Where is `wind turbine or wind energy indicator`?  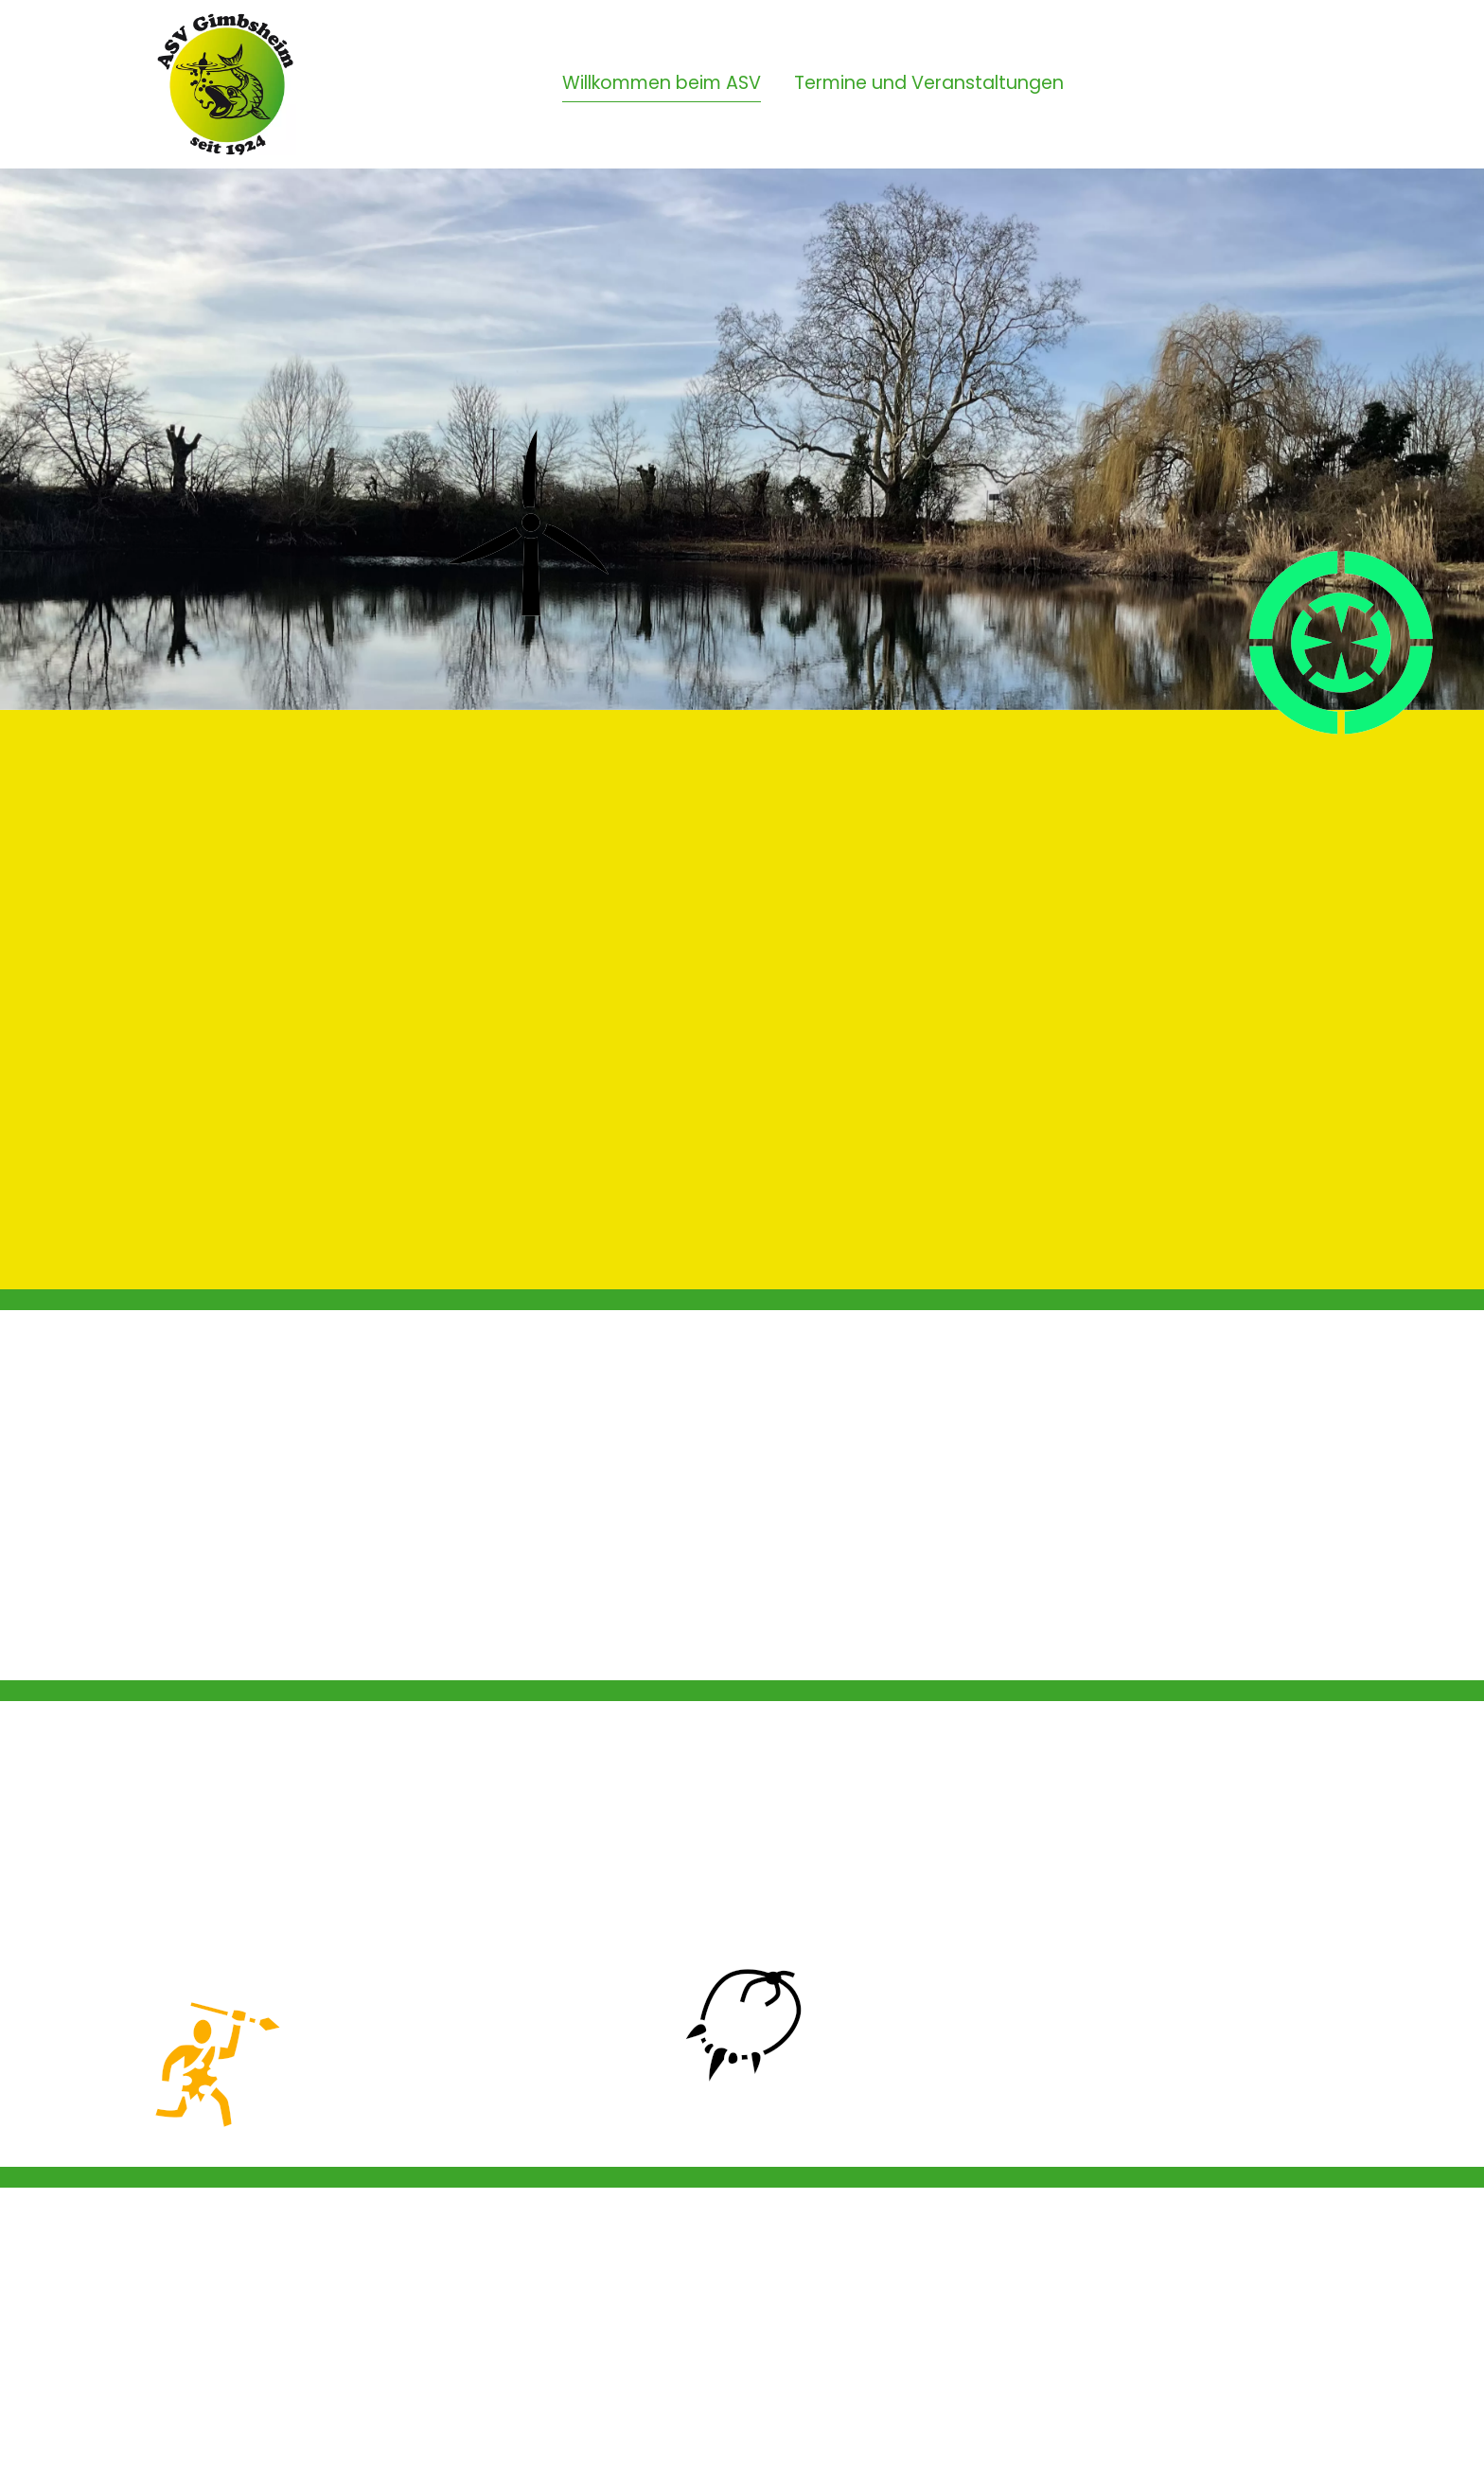 wind turbine or wind energy indicator is located at coordinates (531, 523).